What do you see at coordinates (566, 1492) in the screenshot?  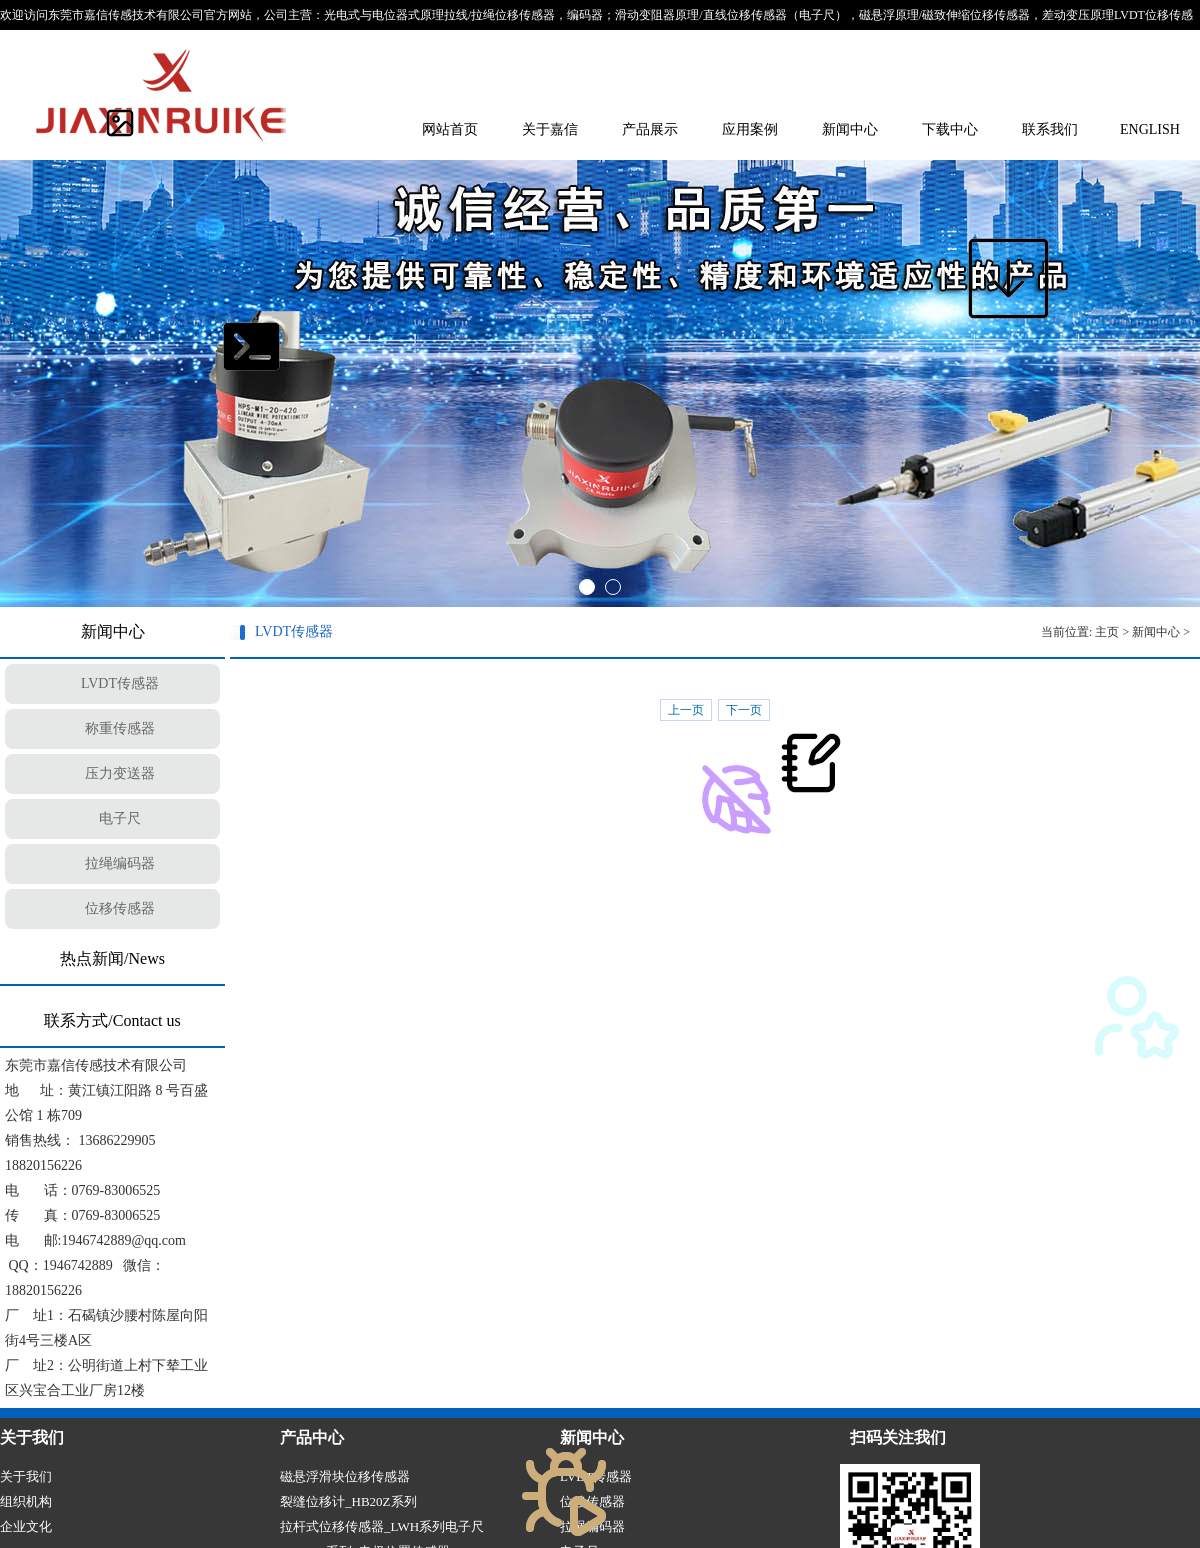 I see `start debugging session` at bounding box center [566, 1492].